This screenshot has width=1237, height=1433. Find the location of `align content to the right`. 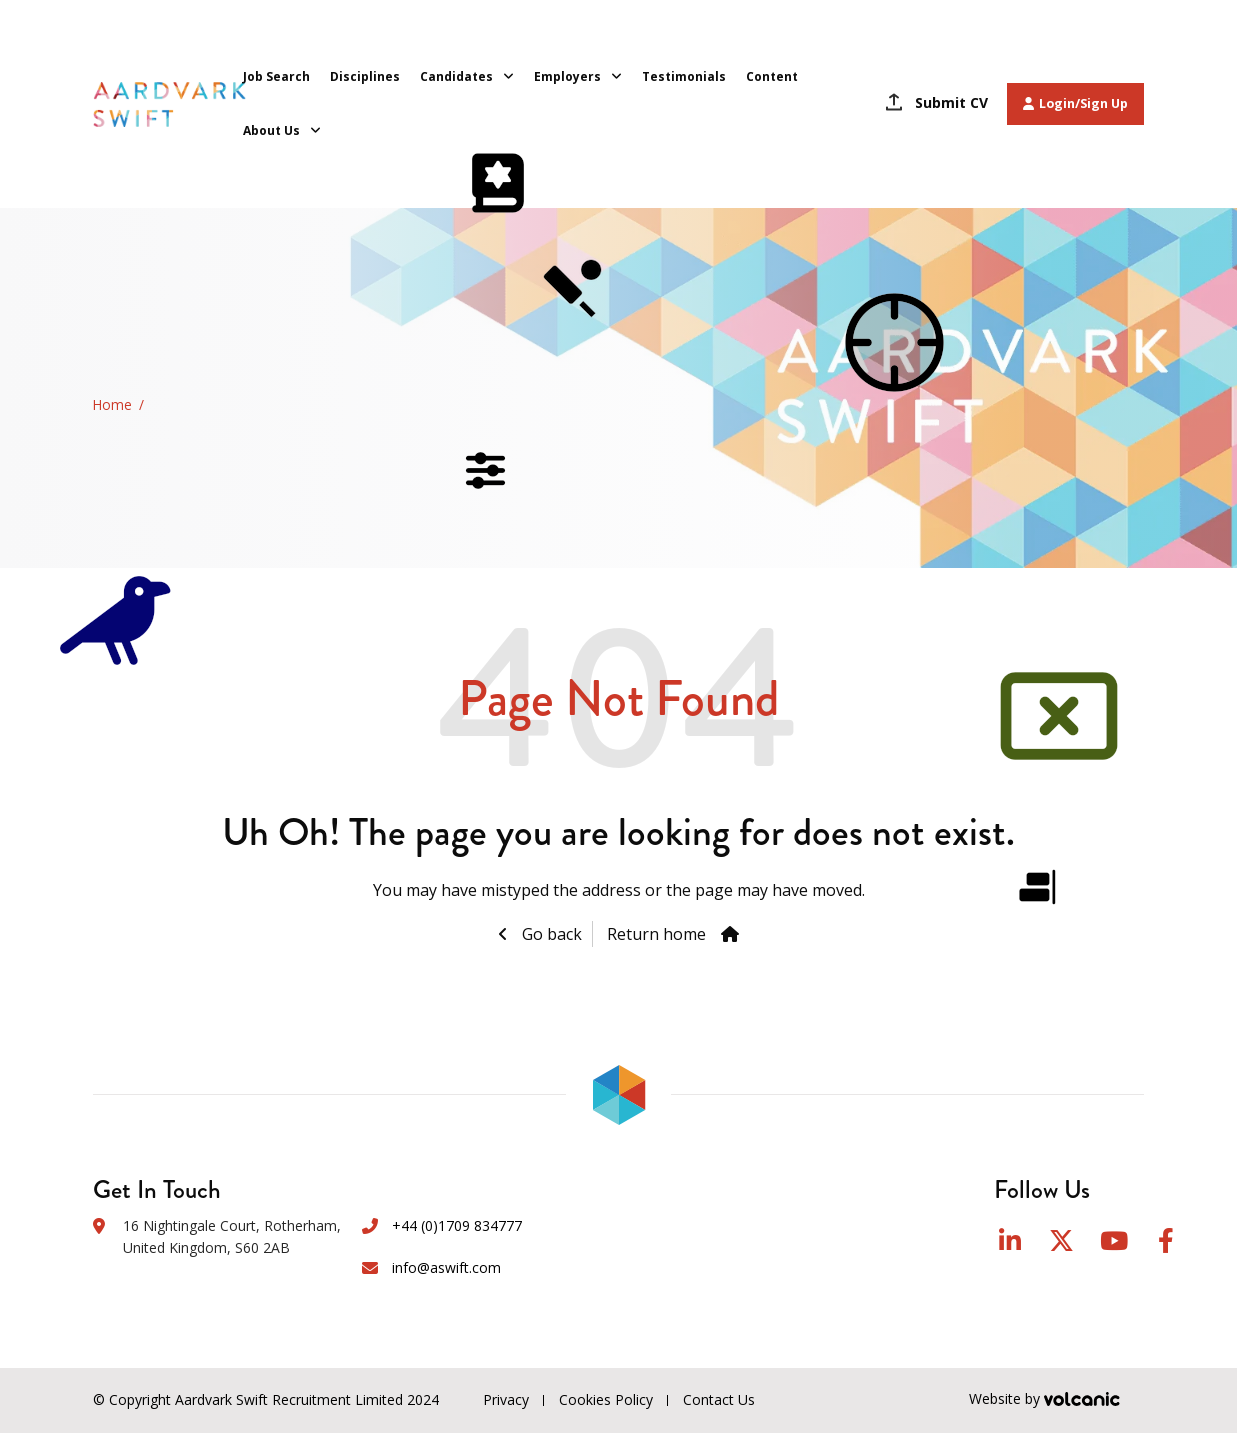

align content to the right is located at coordinates (1038, 887).